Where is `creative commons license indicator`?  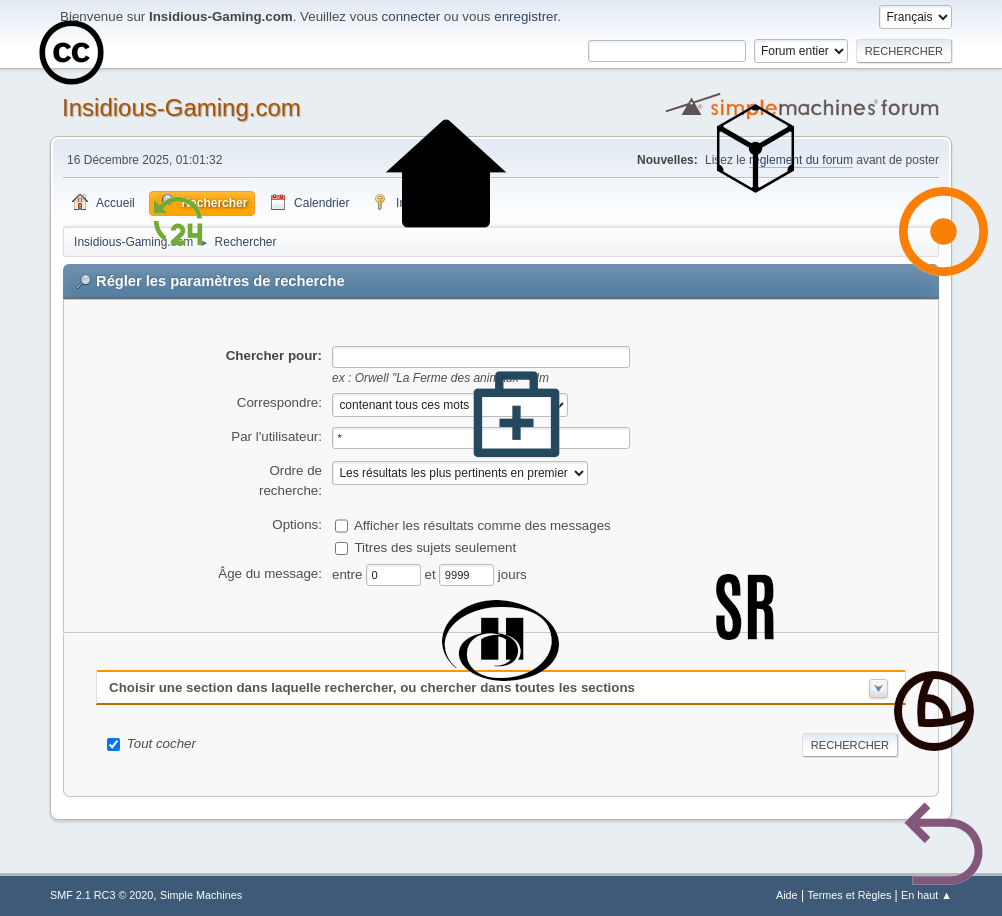 creative commons license indicator is located at coordinates (71, 52).